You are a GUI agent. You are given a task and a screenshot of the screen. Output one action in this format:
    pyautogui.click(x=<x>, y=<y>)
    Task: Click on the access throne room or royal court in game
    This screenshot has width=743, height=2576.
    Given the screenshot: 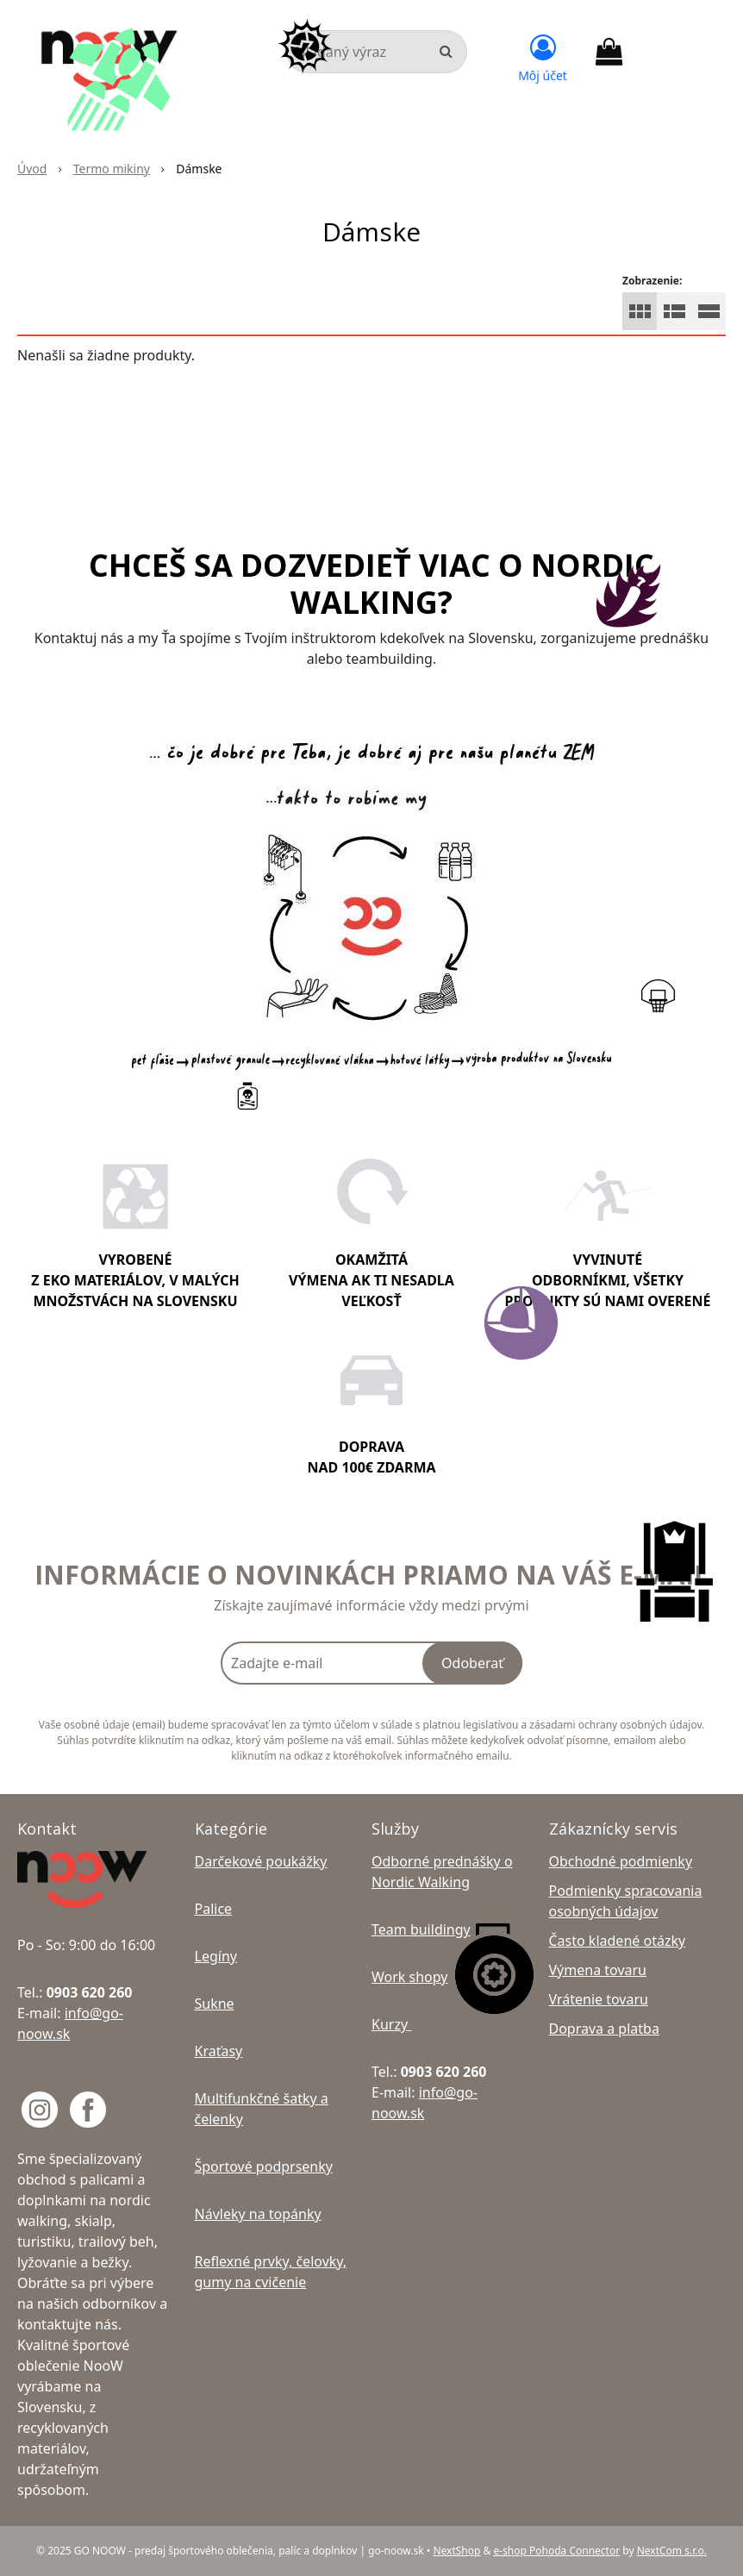 What is the action you would take?
    pyautogui.click(x=674, y=1571)
    